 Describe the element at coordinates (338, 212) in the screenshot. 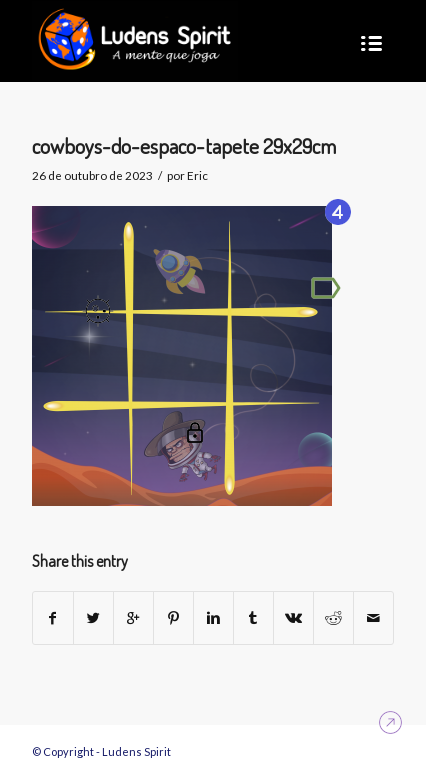

I see `indicates step four in a multi-step process` at that location.